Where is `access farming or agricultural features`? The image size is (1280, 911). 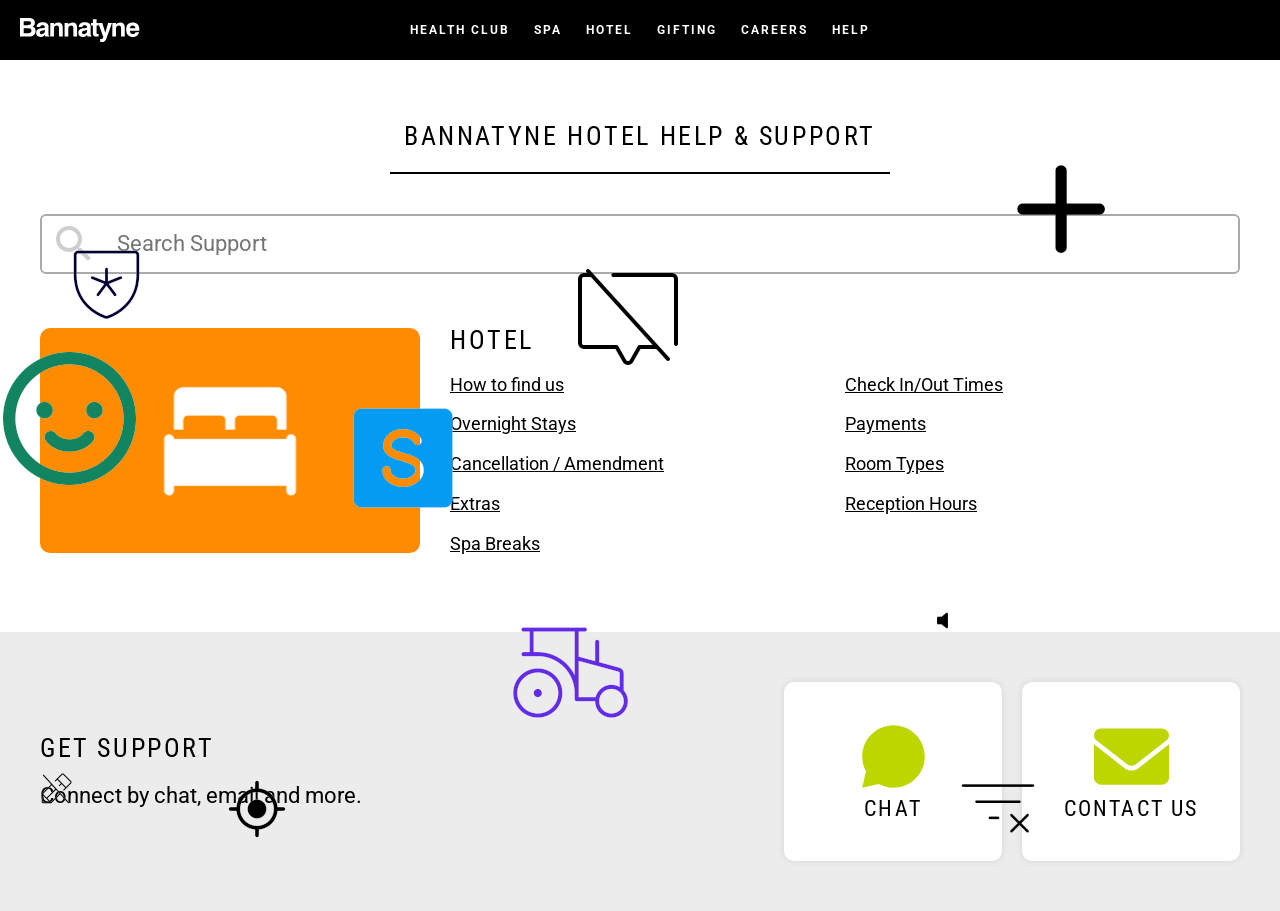 access farming or agricultural features is located at coordinates (568, 670).